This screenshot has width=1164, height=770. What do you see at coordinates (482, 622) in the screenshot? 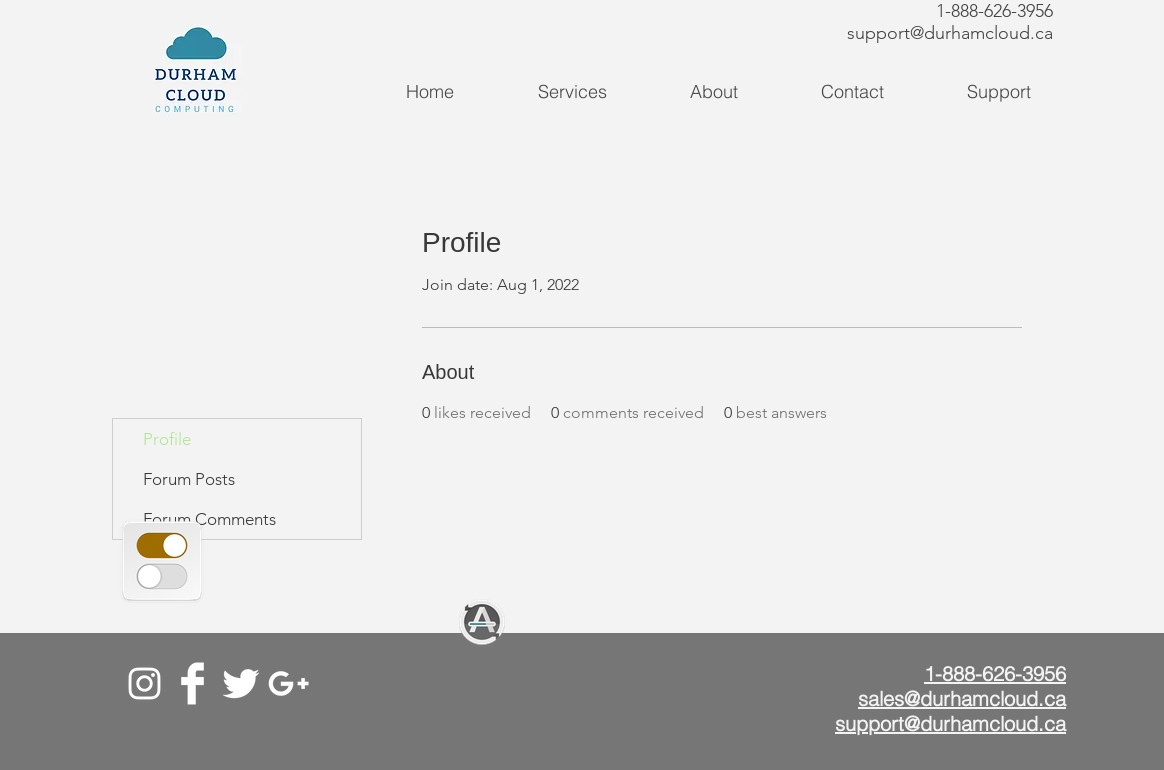
I see `check for available software updates` at bounding box center [482, 622].